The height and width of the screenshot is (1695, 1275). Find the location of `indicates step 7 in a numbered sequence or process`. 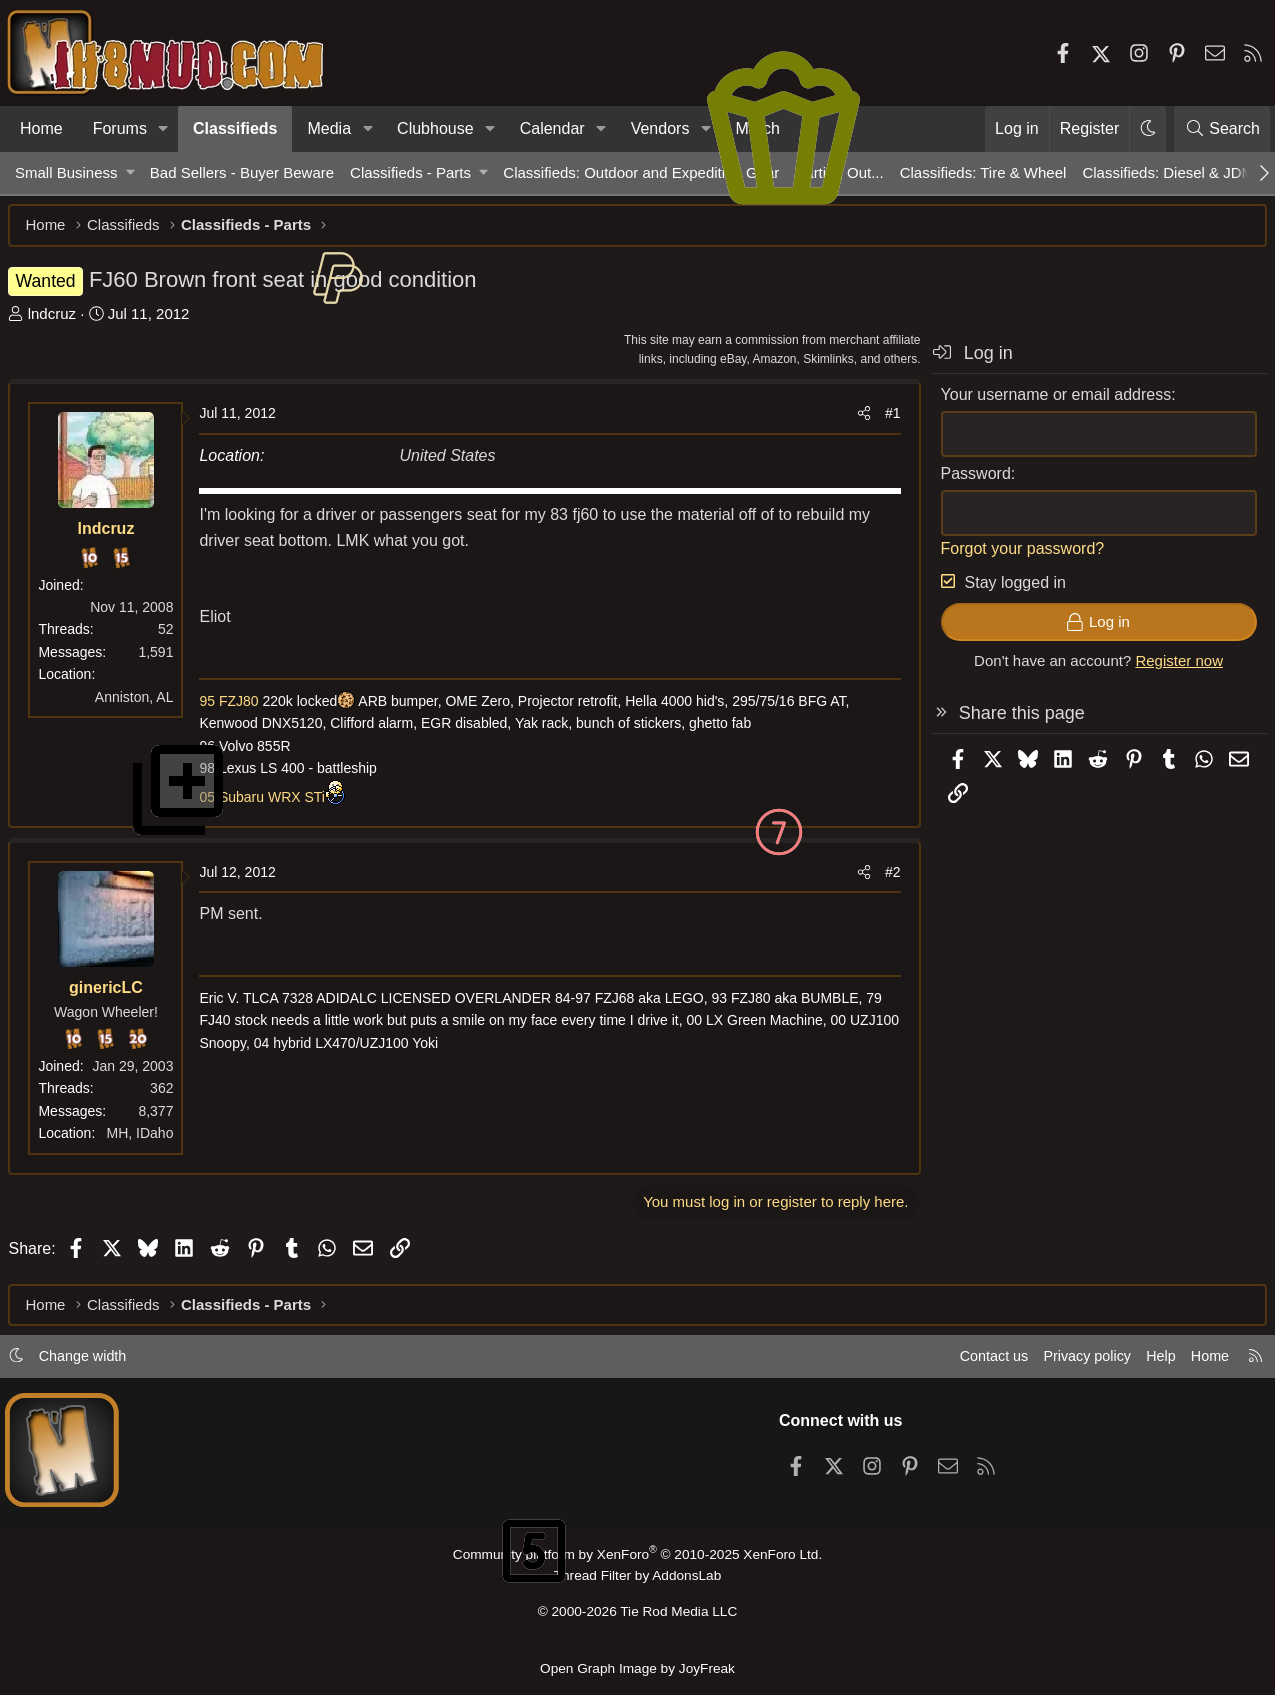

indicates step 7 in a numbered sequence or process is located at coordinates (779, 832).